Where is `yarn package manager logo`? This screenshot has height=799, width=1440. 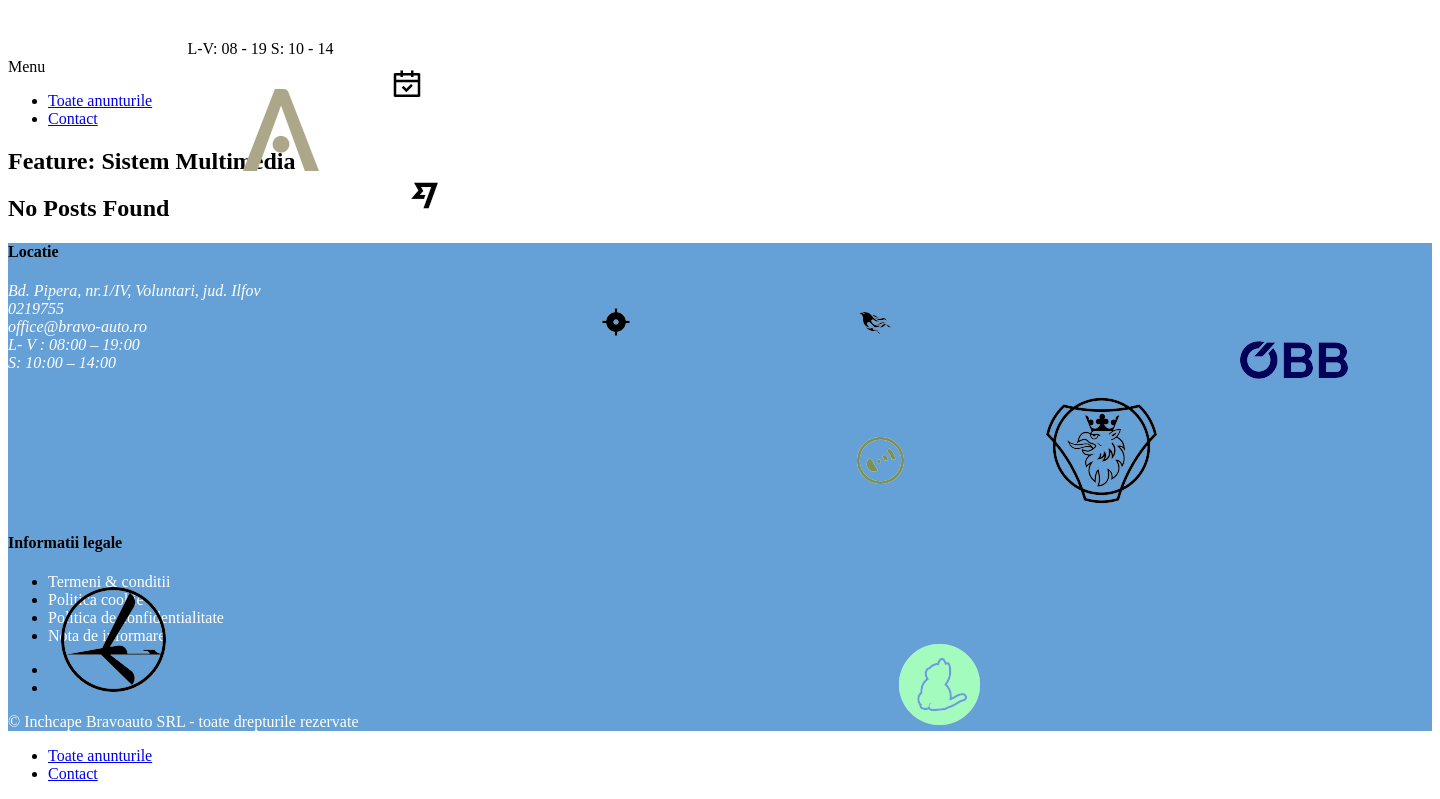
yarn package manager logo is located at coordinates (939, 684).